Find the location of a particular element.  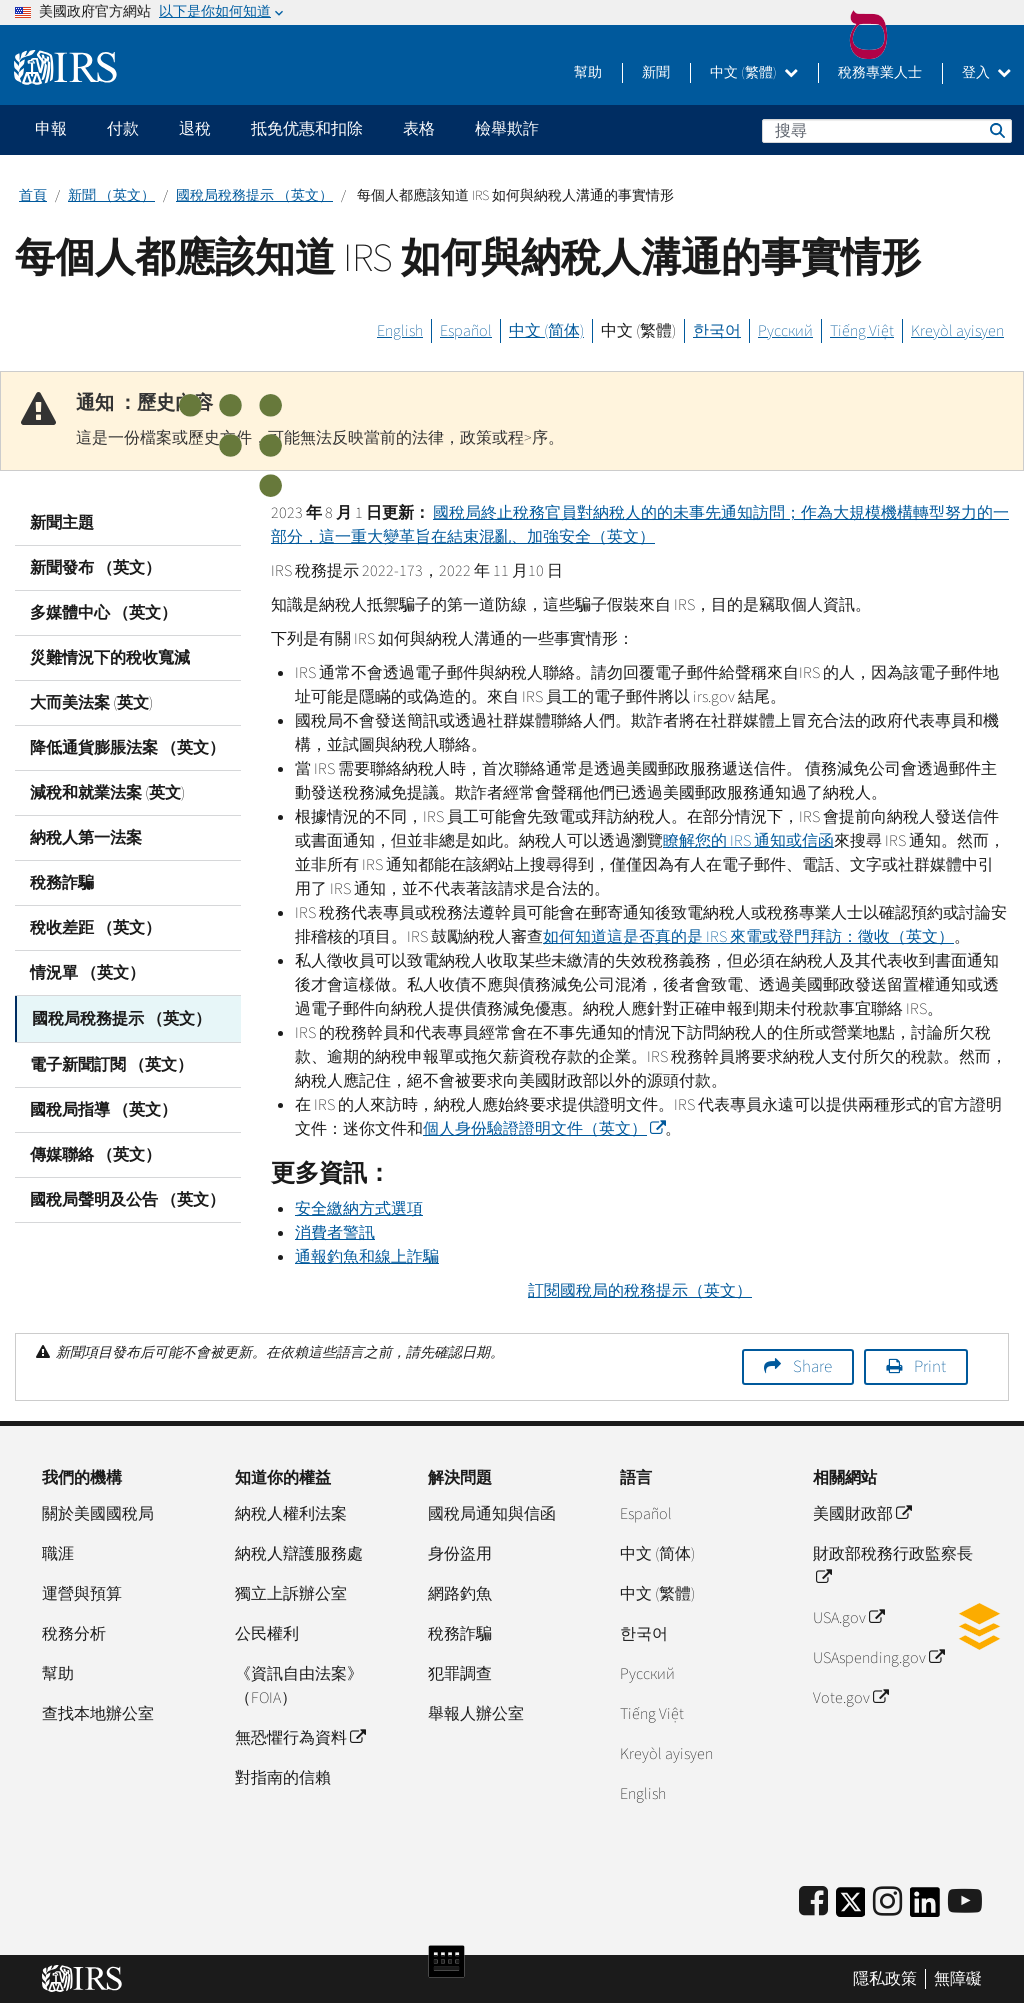

buffer social media management app logo is located at coordinates (979, 1626).